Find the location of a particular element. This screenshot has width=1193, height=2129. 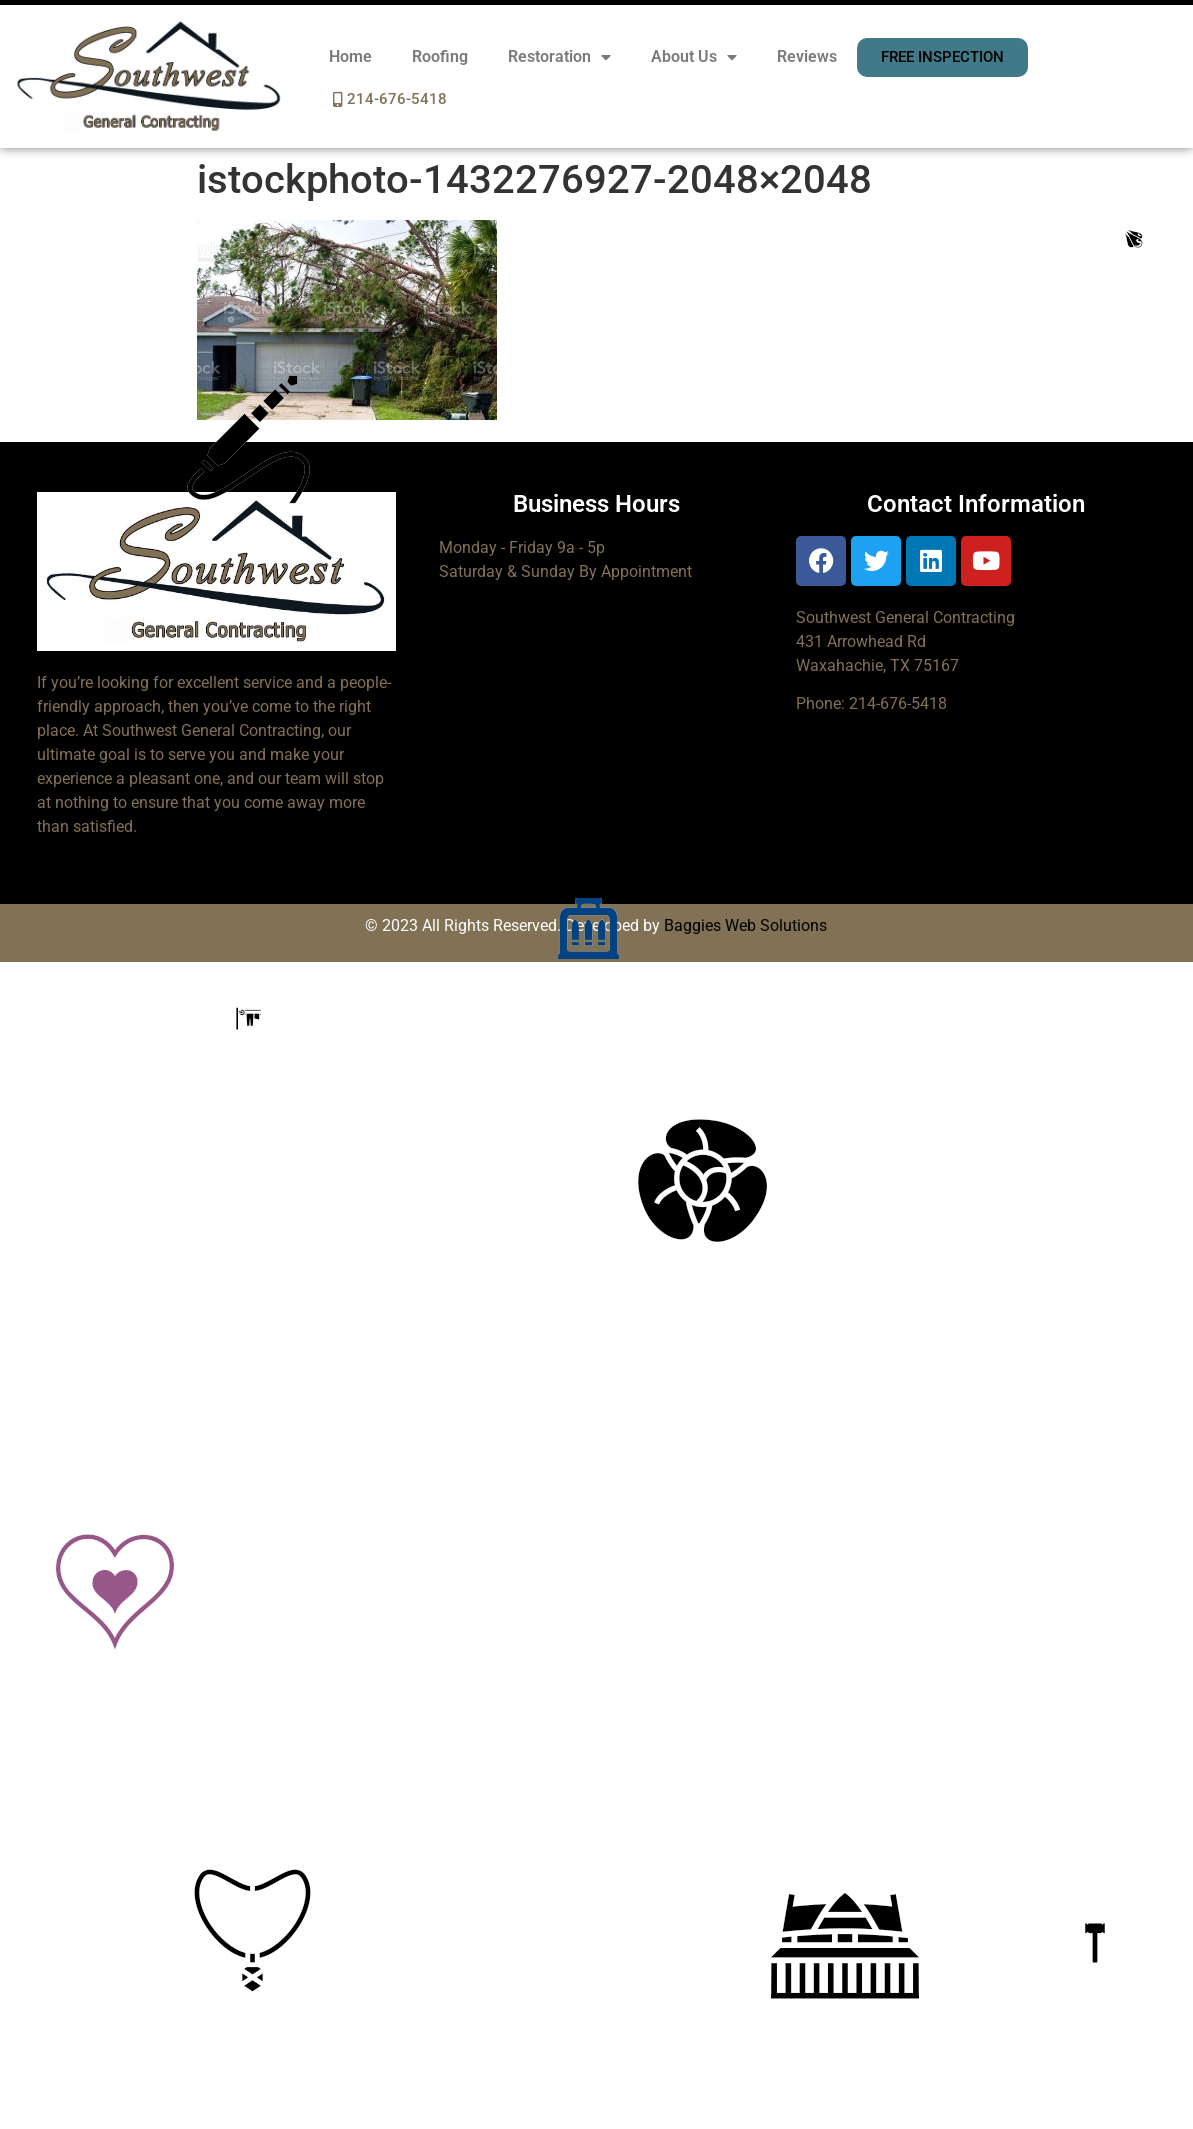

ammunition inventory or storage in a game is located at coordinates (588, 928).